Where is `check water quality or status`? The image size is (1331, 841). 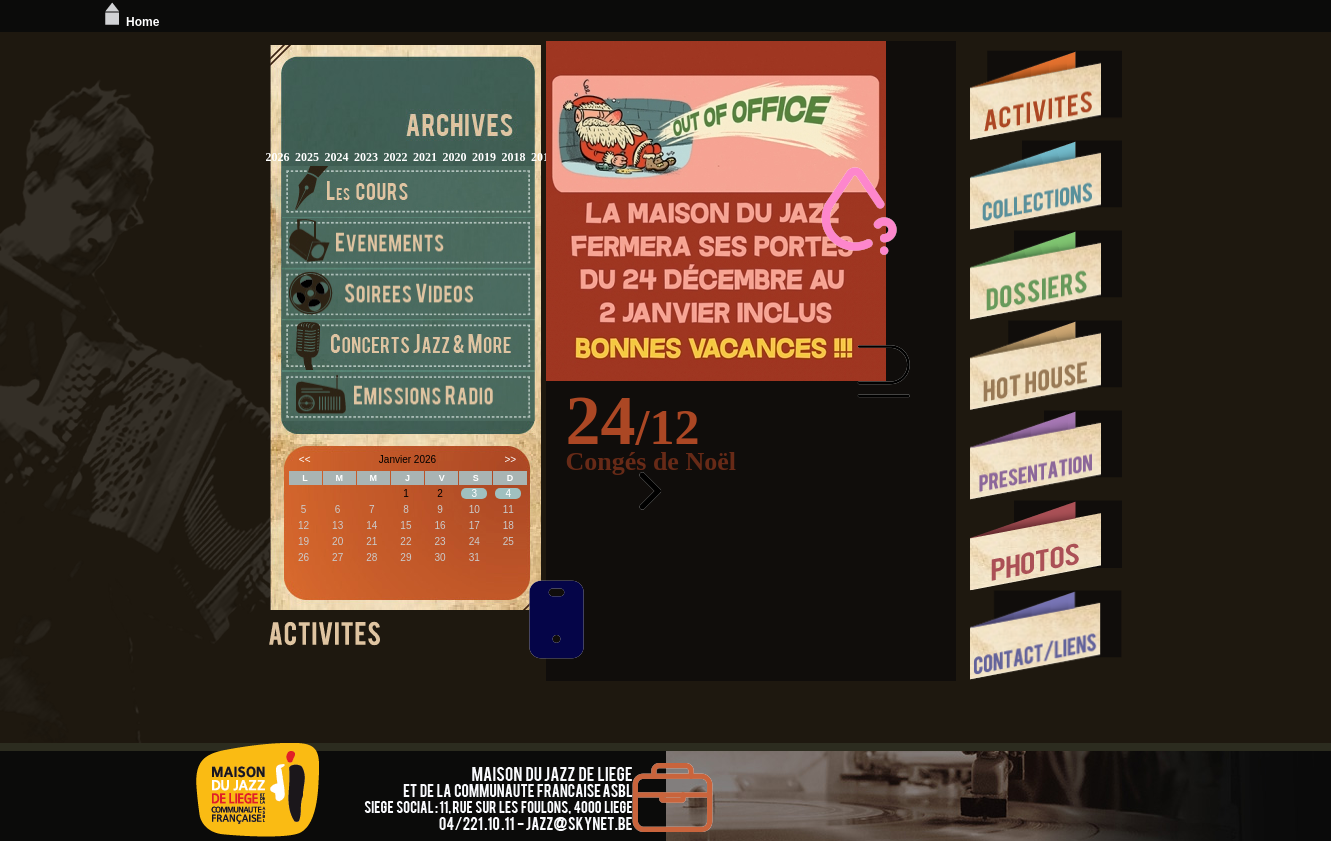
check water quality or status is located at coordinates (855, 209).